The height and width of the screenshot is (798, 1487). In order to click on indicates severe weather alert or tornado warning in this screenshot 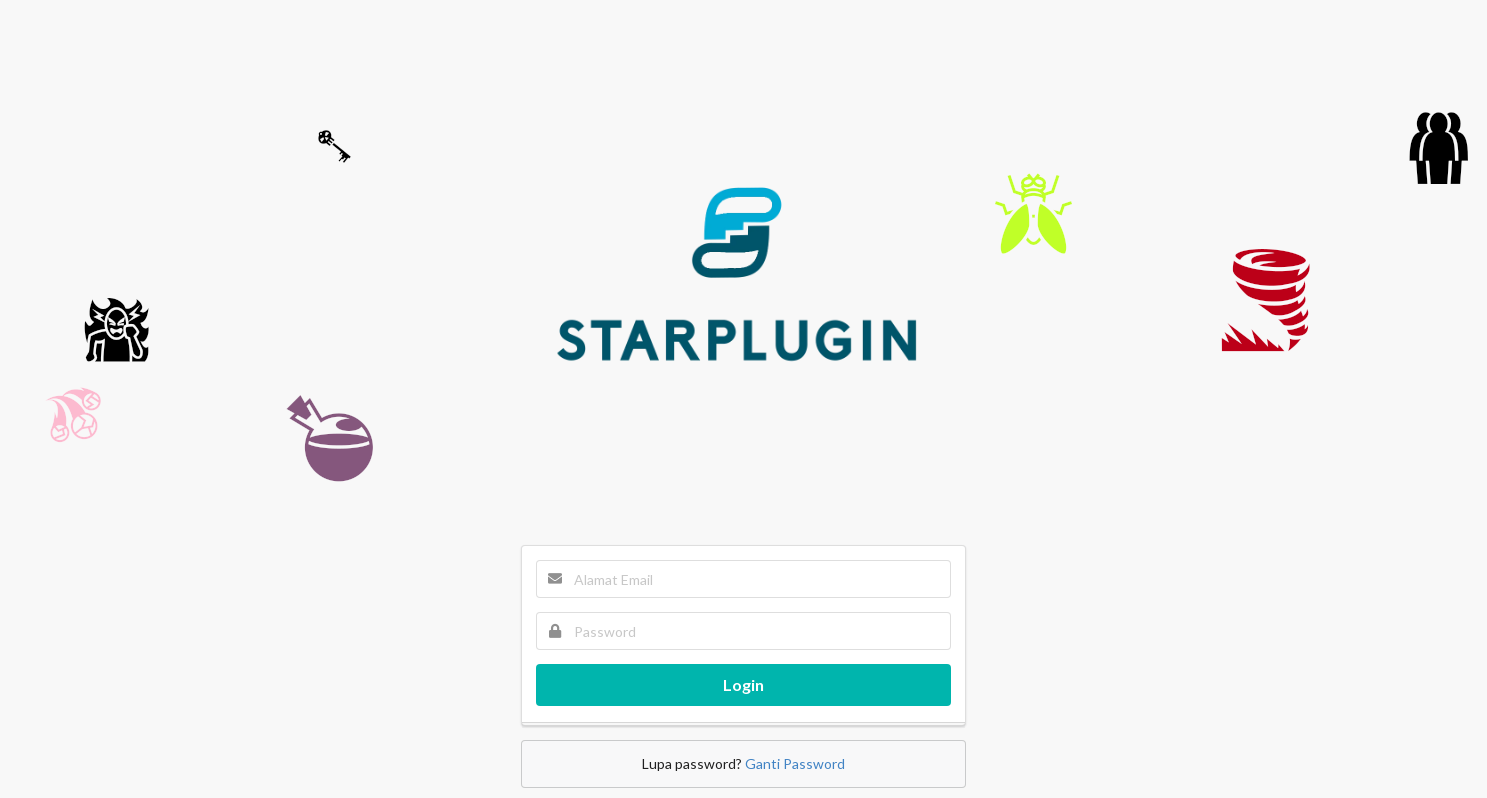, I will do `click(1273, 300)`.